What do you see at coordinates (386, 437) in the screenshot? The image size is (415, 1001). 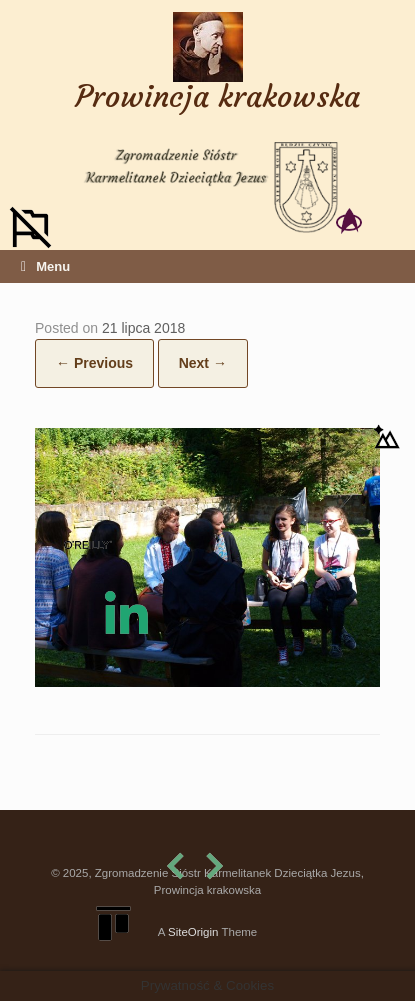 I see `generate AI-enhanced landscape images` at bounding box center [386, 437].